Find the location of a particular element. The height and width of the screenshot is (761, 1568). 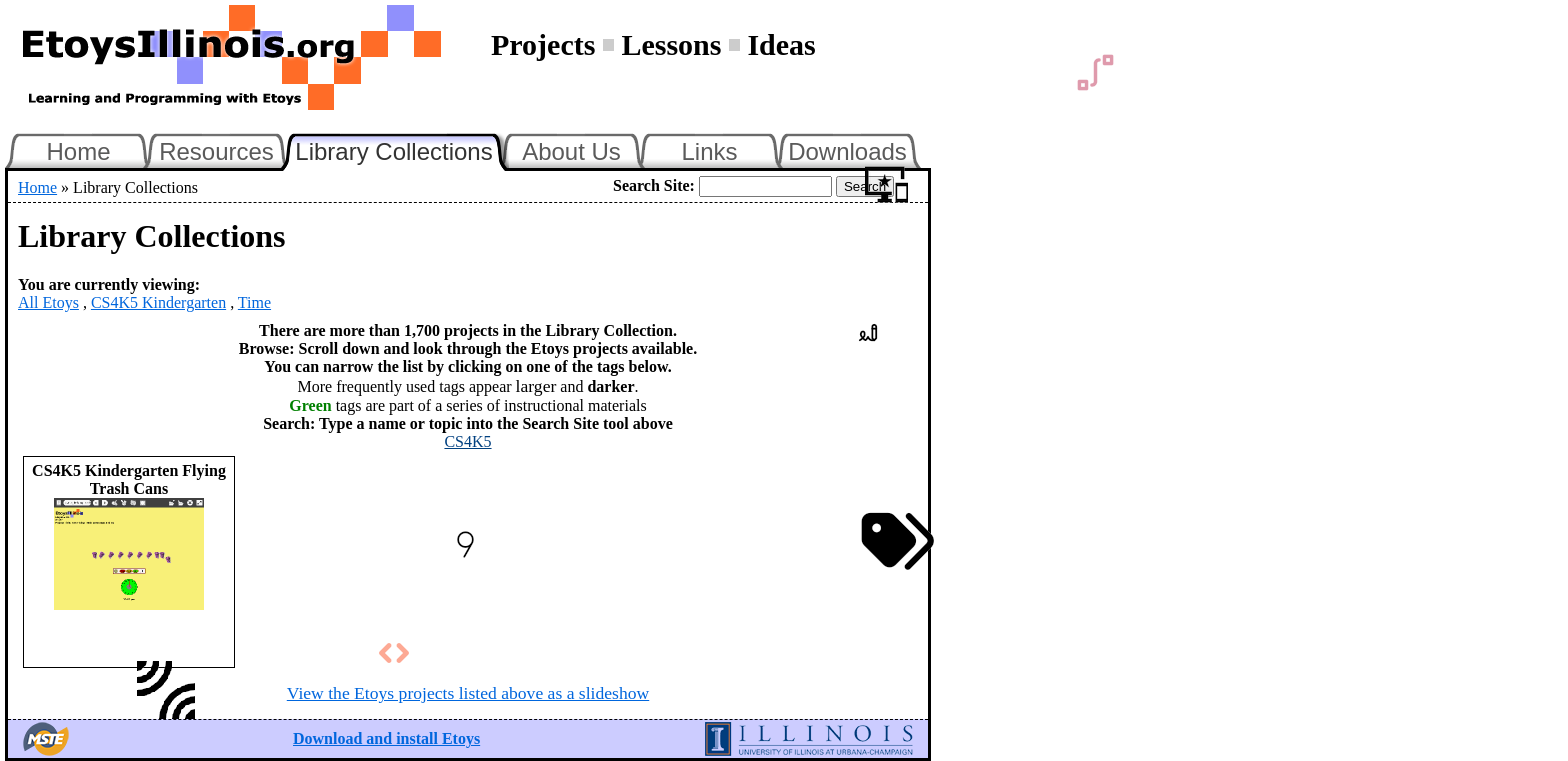

enable lens flare or light leak effect is located at coordinates (166, 690).